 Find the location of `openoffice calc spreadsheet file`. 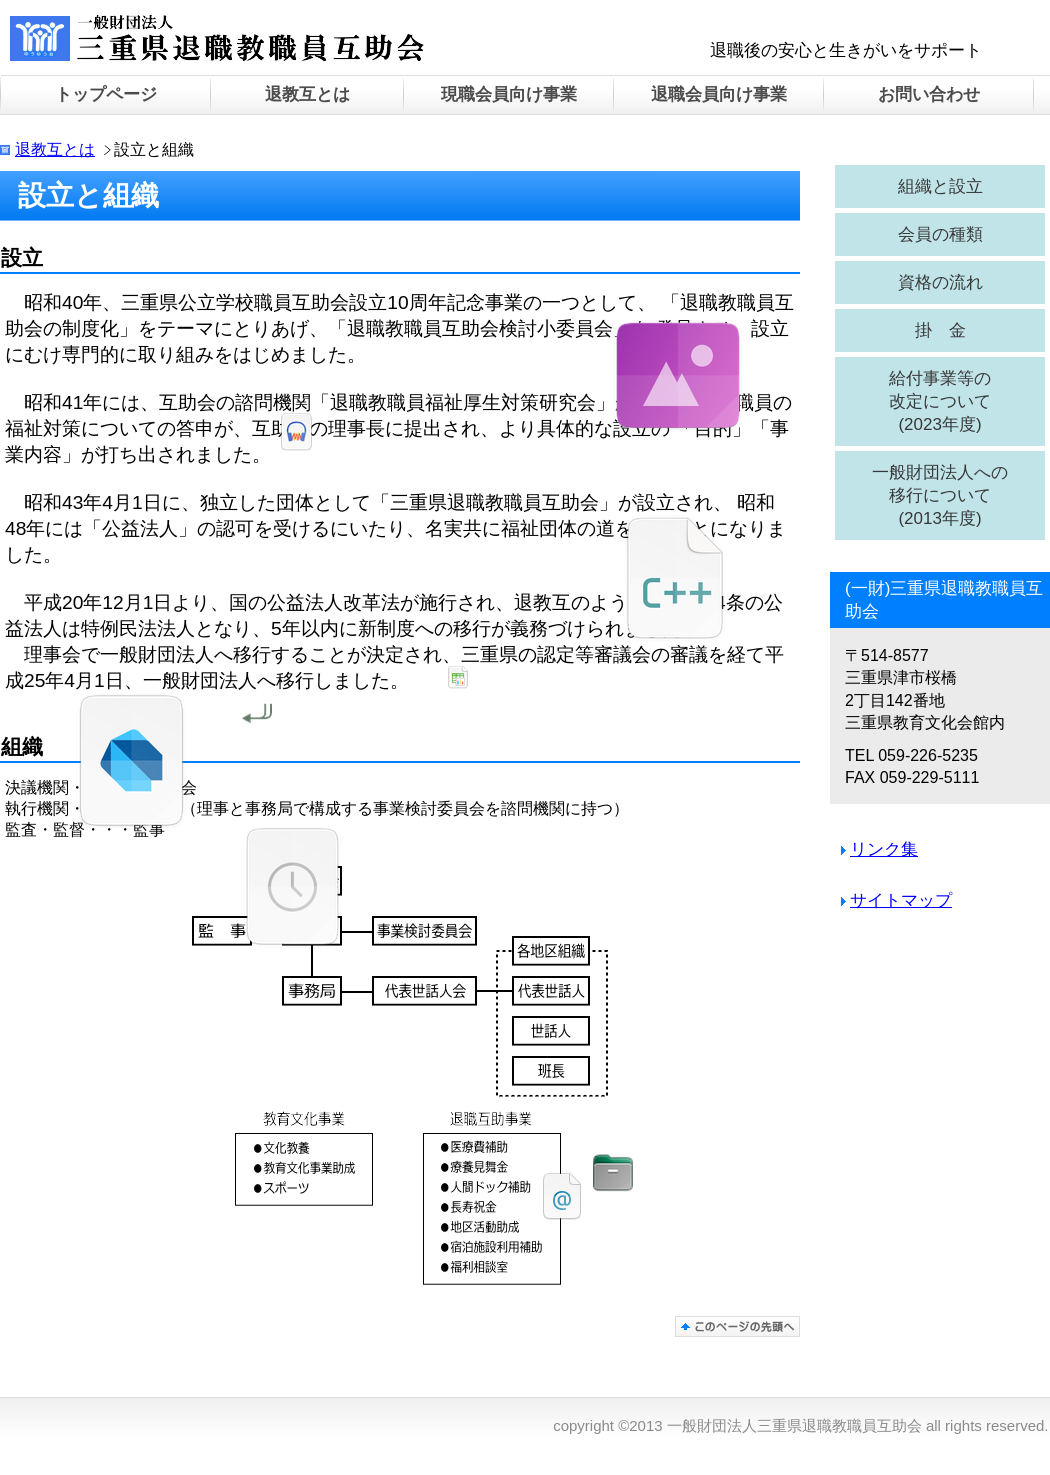

openoffice calc spreadsheet file is located at coordinates (458, 677).